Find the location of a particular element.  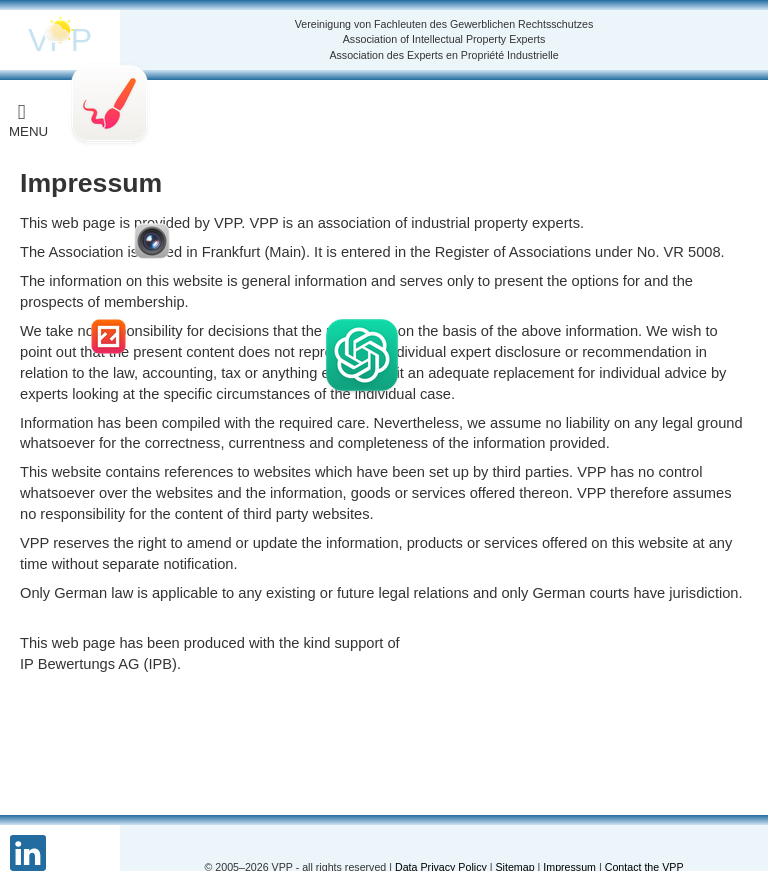

indicates partly cloudy weather conditions is located at coordinates (59, 30).